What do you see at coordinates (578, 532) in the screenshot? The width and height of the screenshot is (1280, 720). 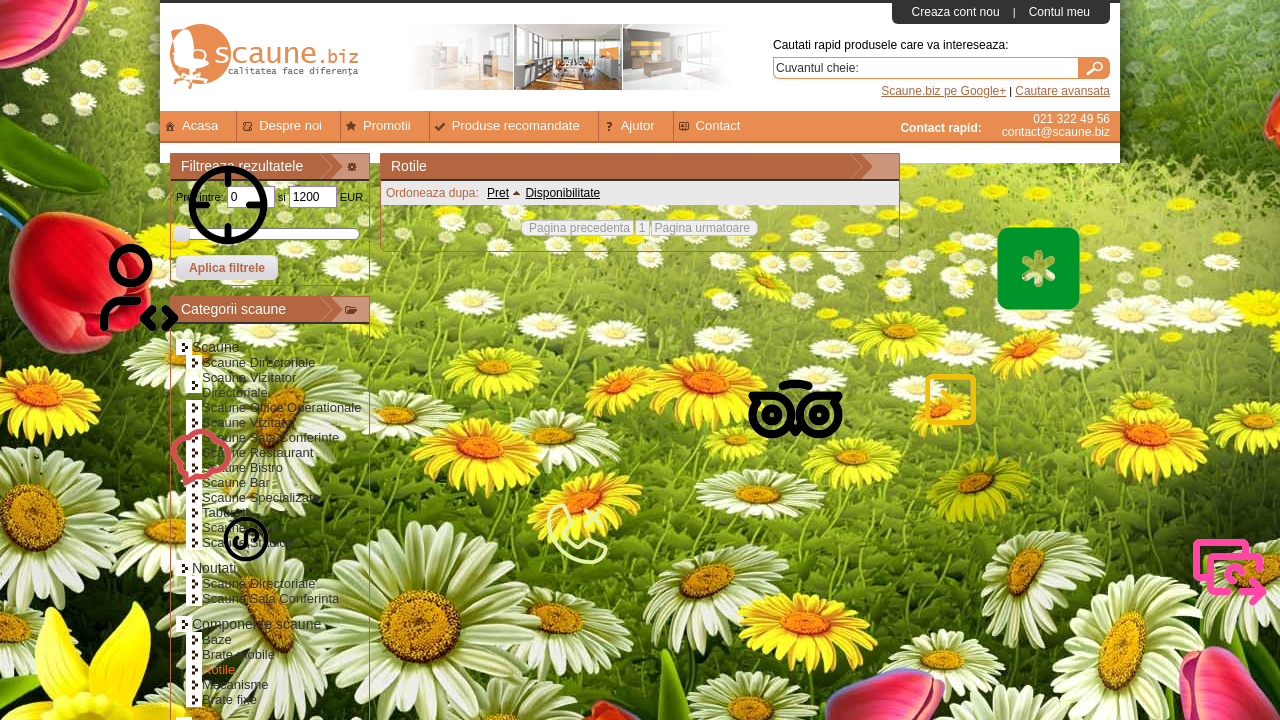 I see `end or decline a phone call` at bounding box center [578, 532].